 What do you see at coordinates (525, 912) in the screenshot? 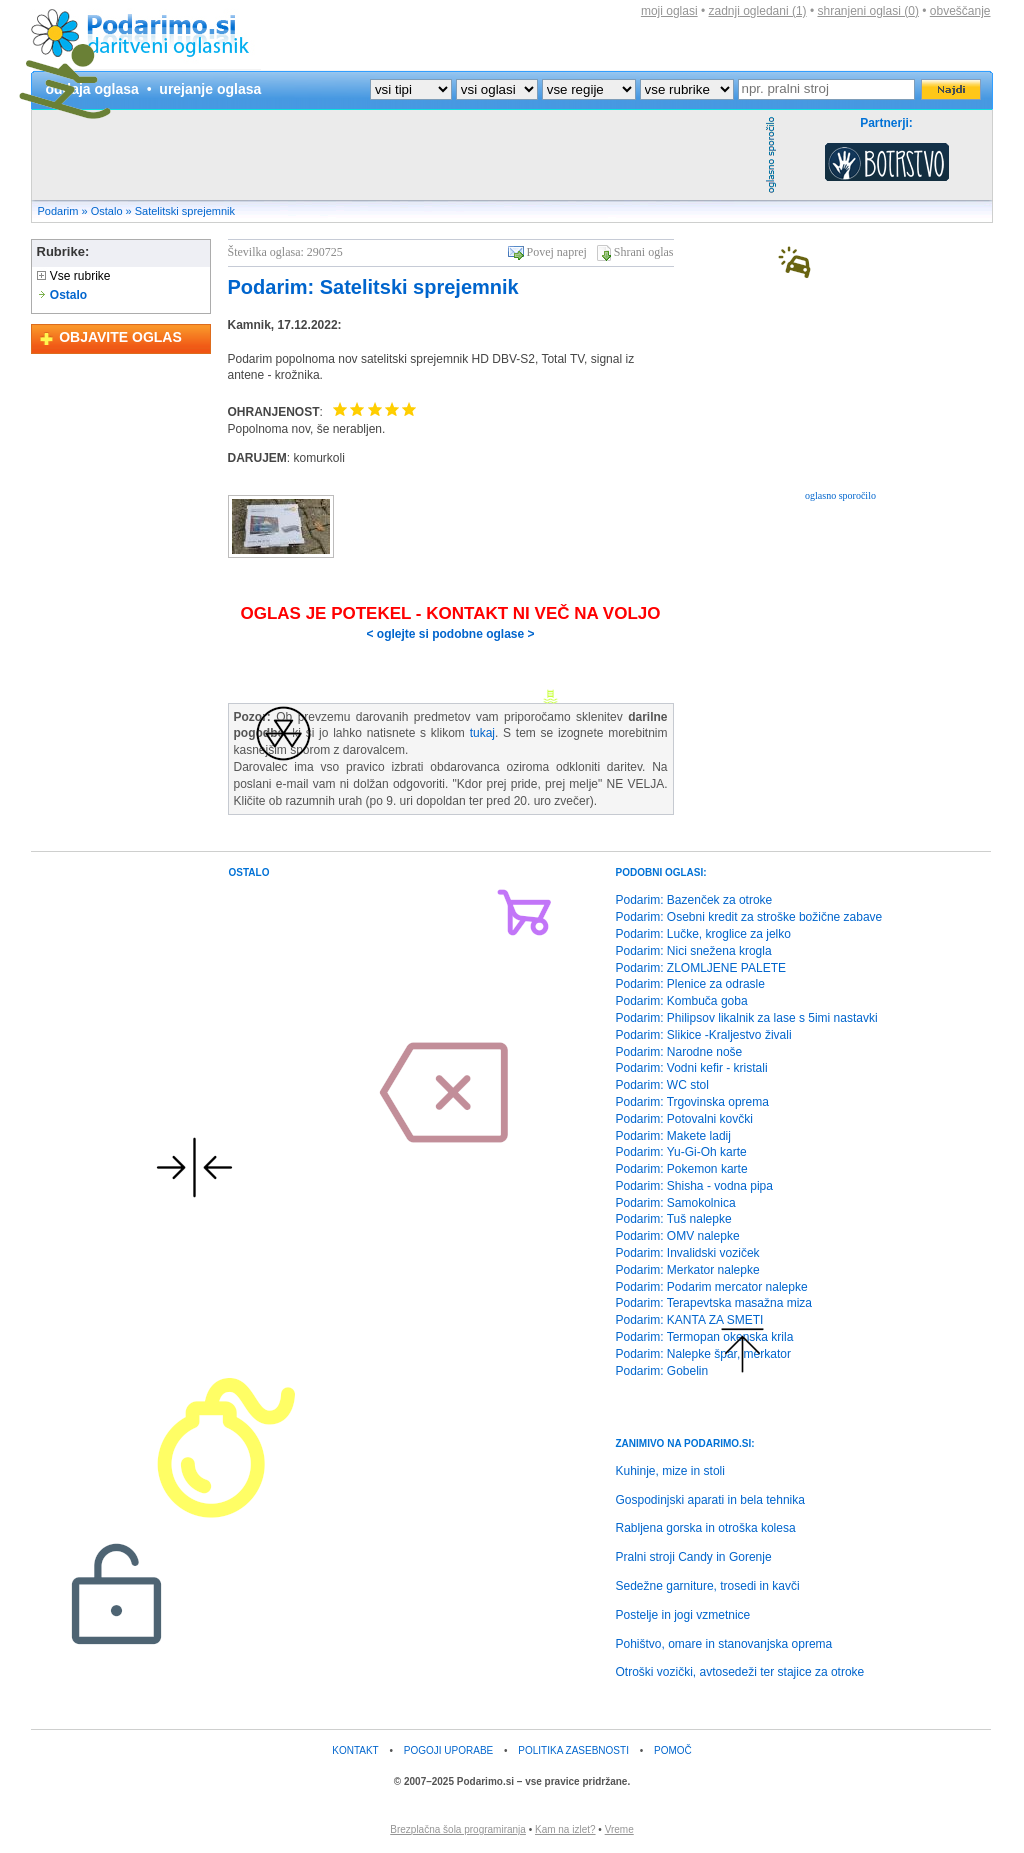
I see `access gardening or outdoor supplies` at bounding box center [525, 912].